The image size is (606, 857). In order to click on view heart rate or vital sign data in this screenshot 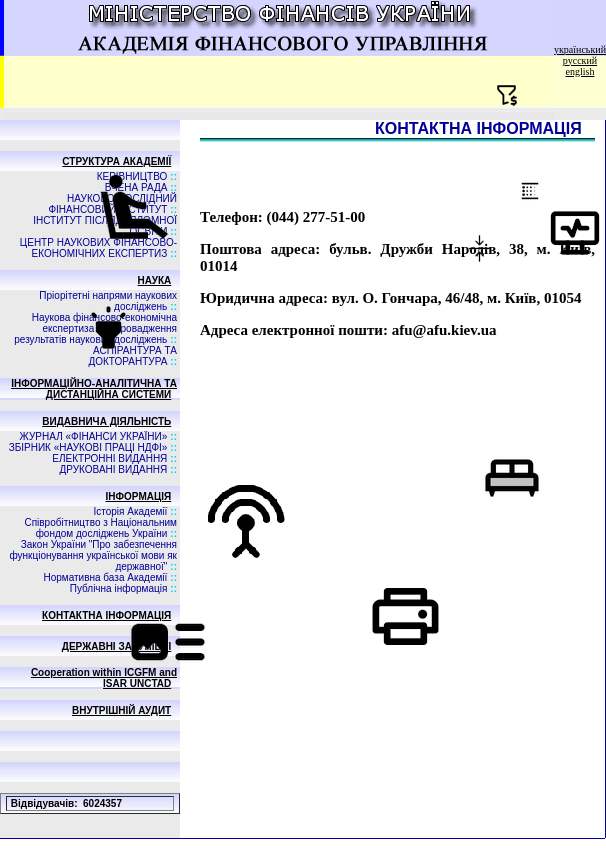, I will do `click(575, 233)`.